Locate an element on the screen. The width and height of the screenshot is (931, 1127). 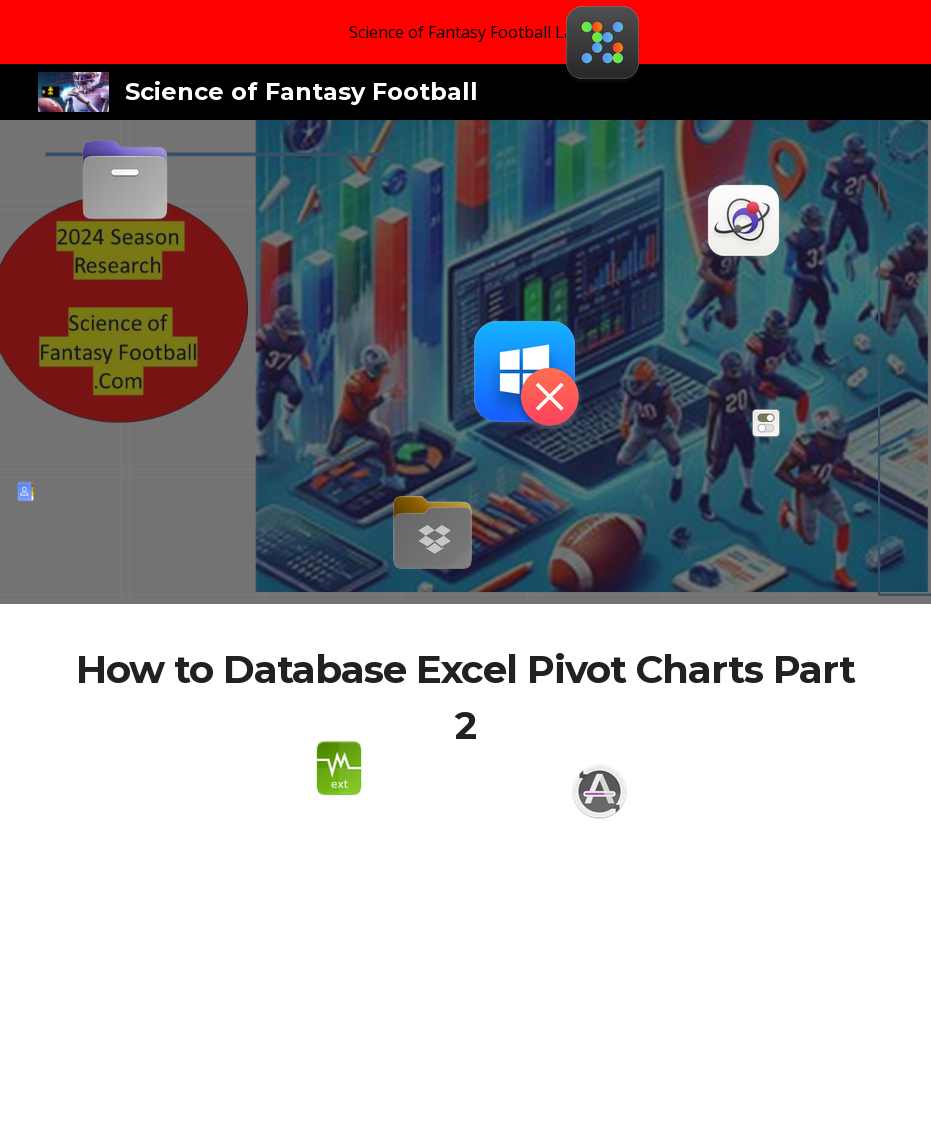
check for available software updates is located at coordinates (599, 791).